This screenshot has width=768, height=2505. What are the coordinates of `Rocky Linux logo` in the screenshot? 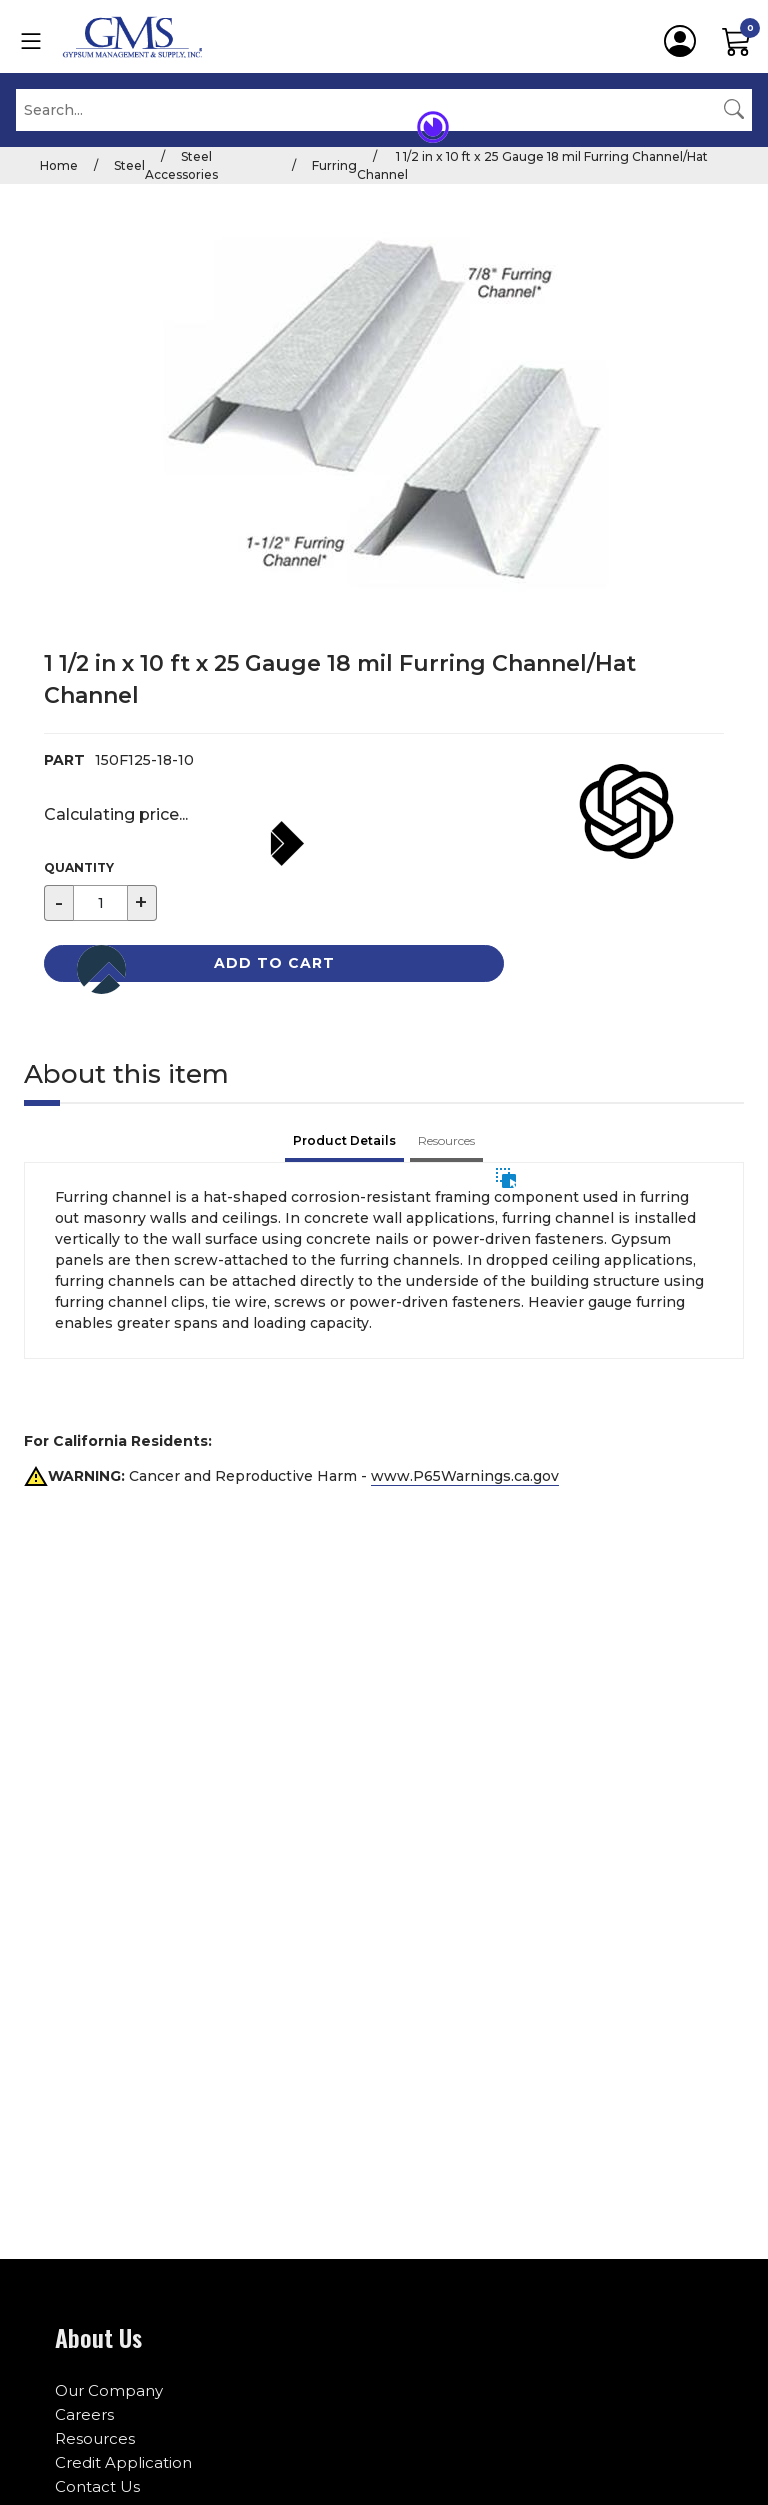 It's located at (101, 969).